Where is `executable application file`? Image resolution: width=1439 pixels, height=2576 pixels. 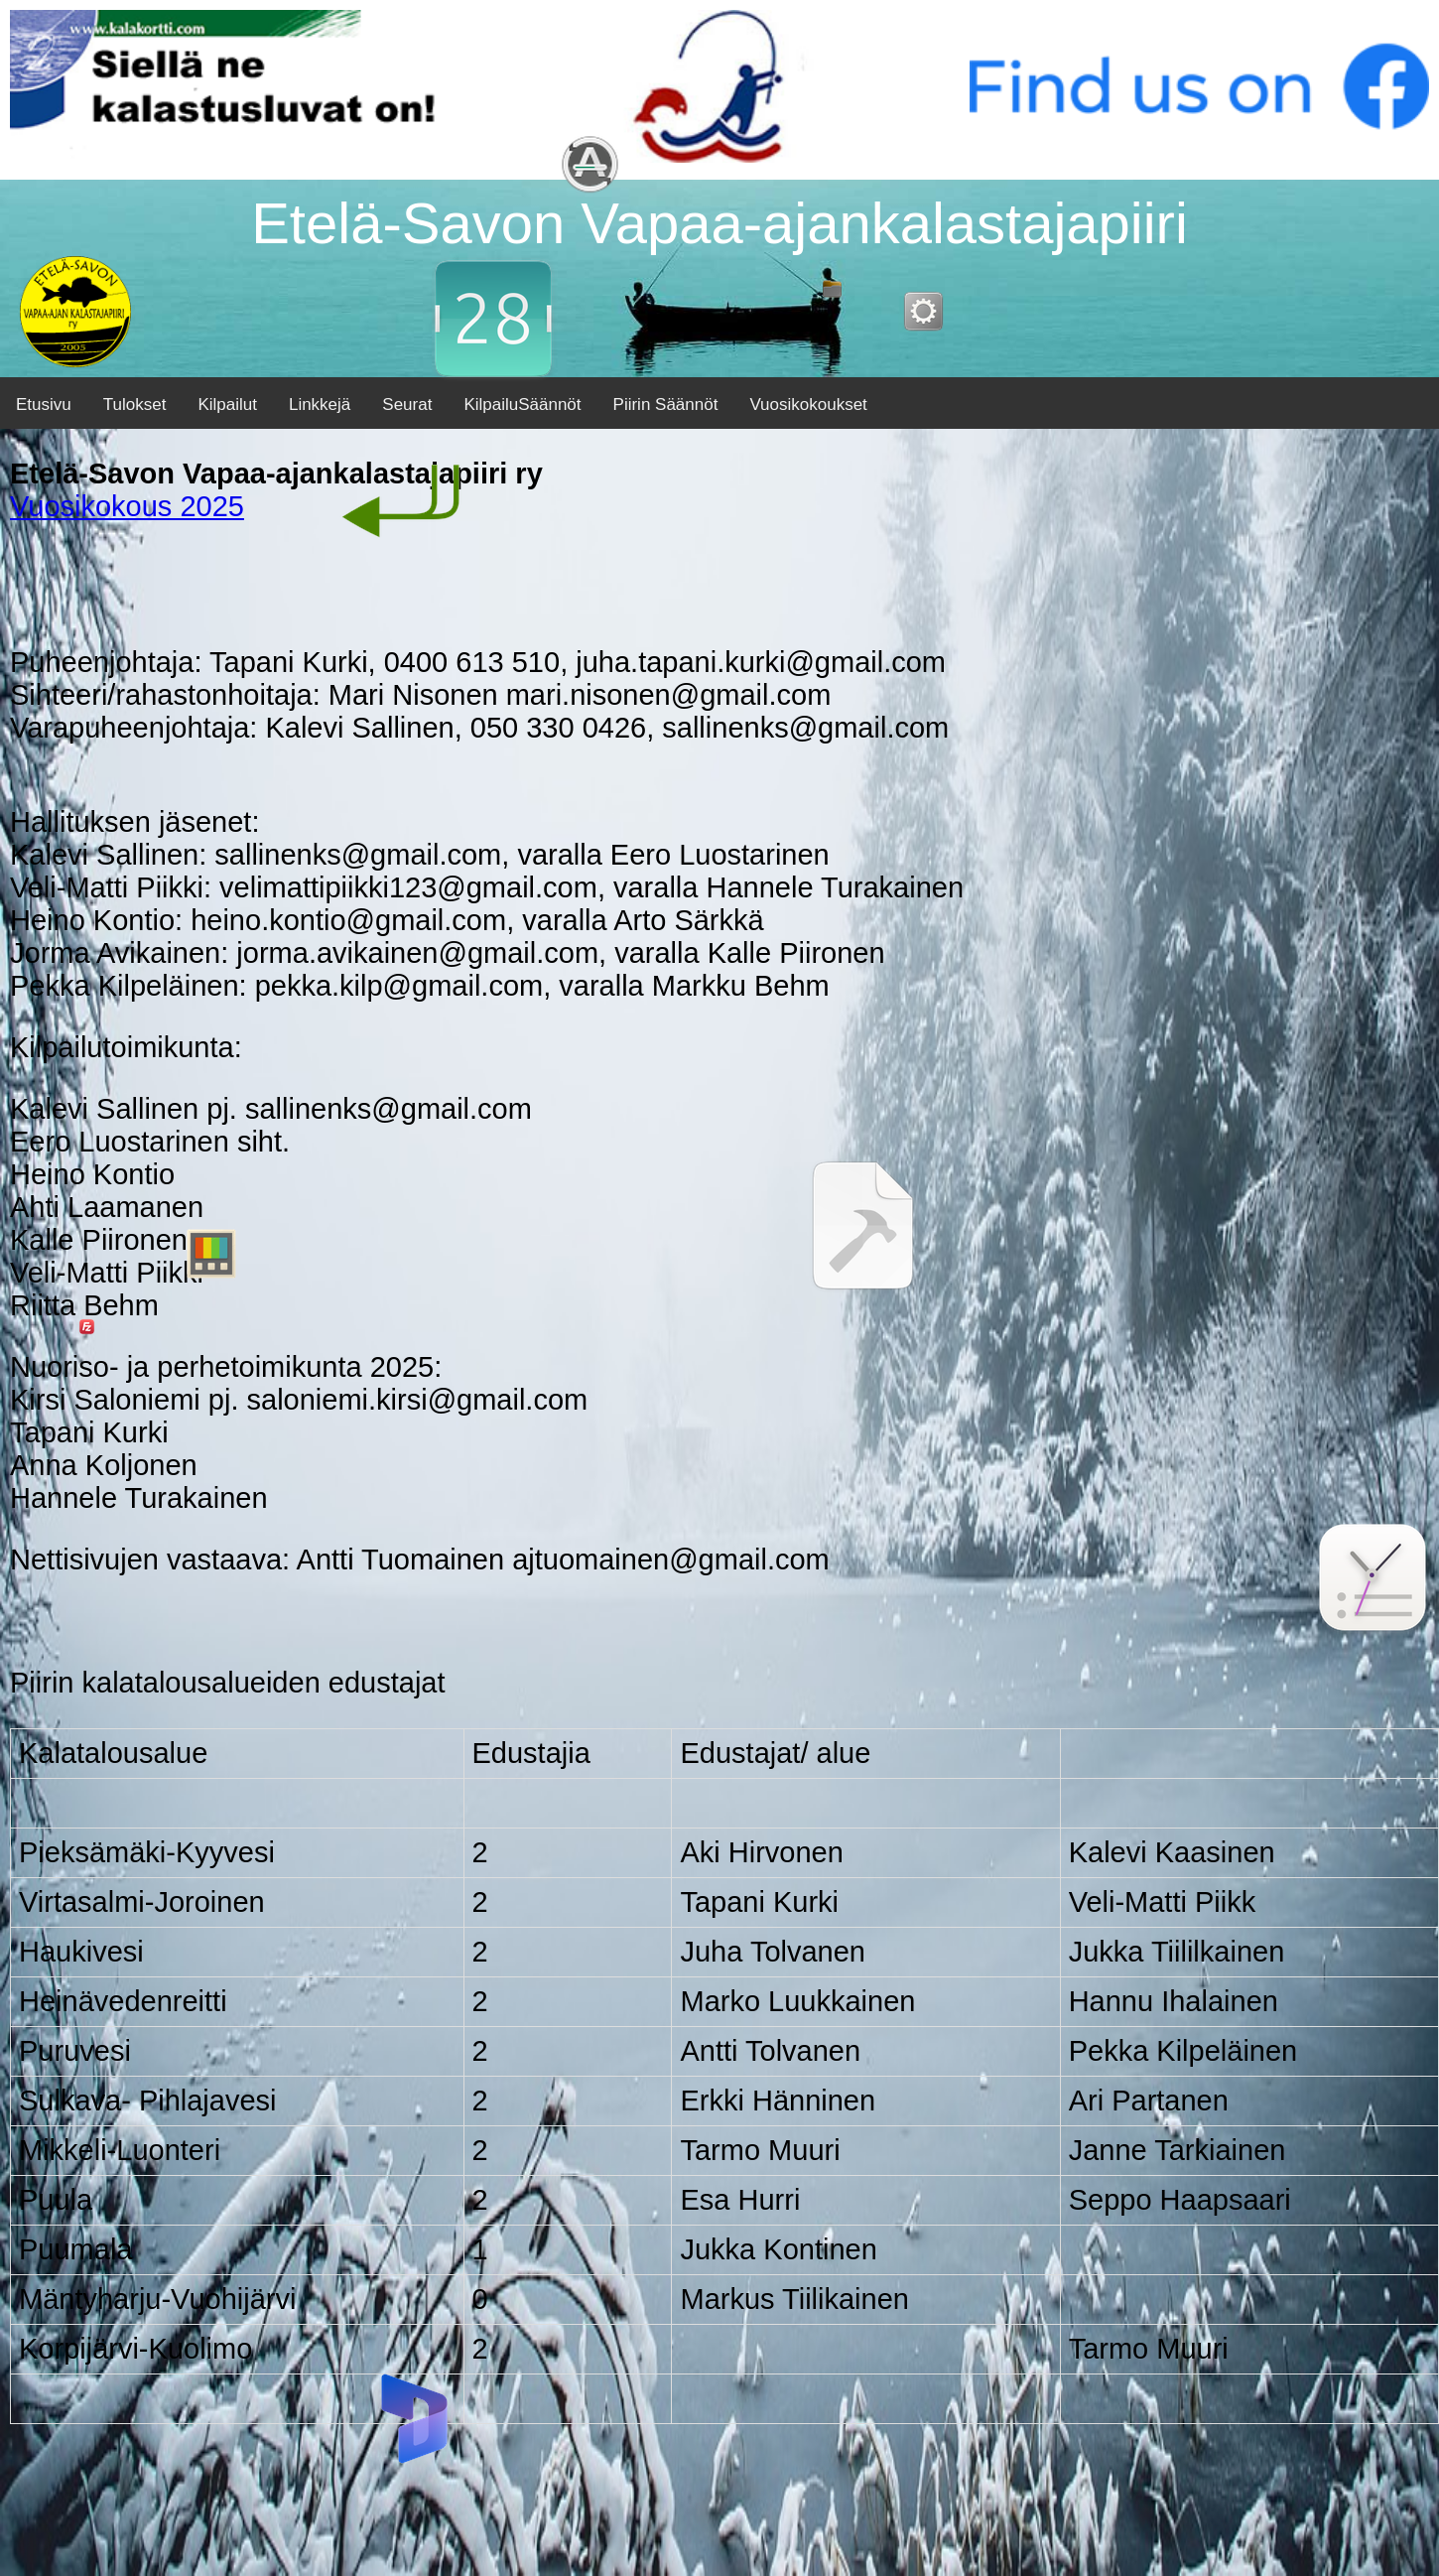 executable application file is located at coordinates (923, 311).